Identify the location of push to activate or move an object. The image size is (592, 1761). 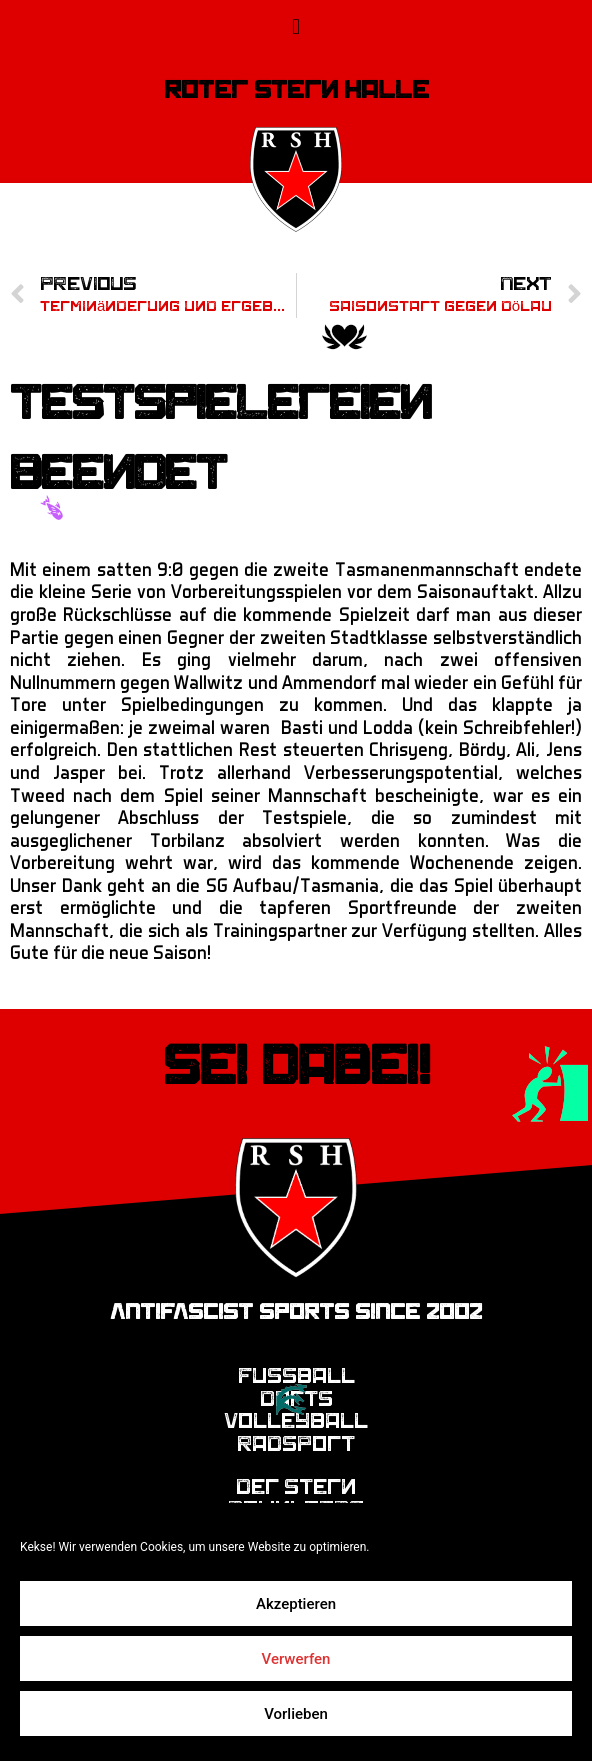
(550, 1083).